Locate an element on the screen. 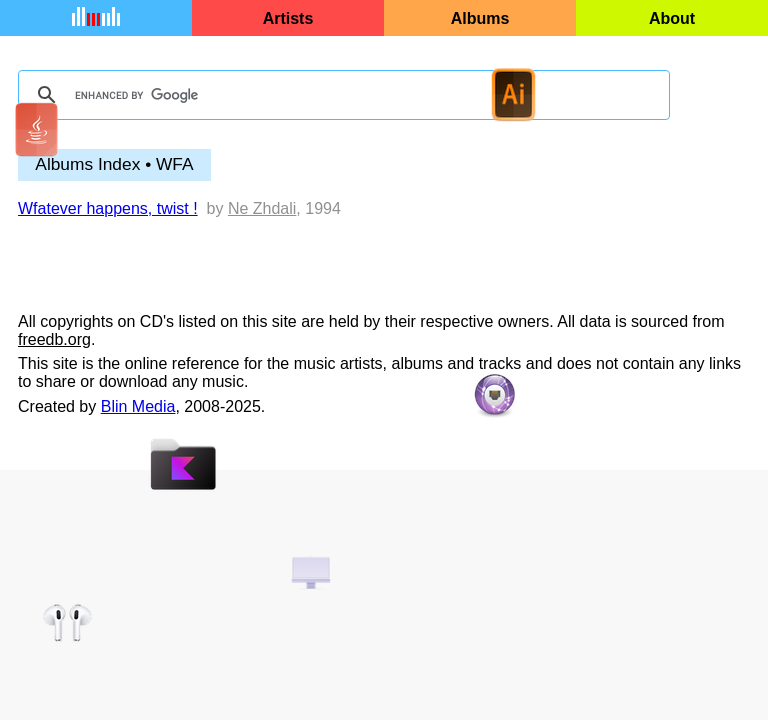  a java source code file is located at coordinates (36, 129).